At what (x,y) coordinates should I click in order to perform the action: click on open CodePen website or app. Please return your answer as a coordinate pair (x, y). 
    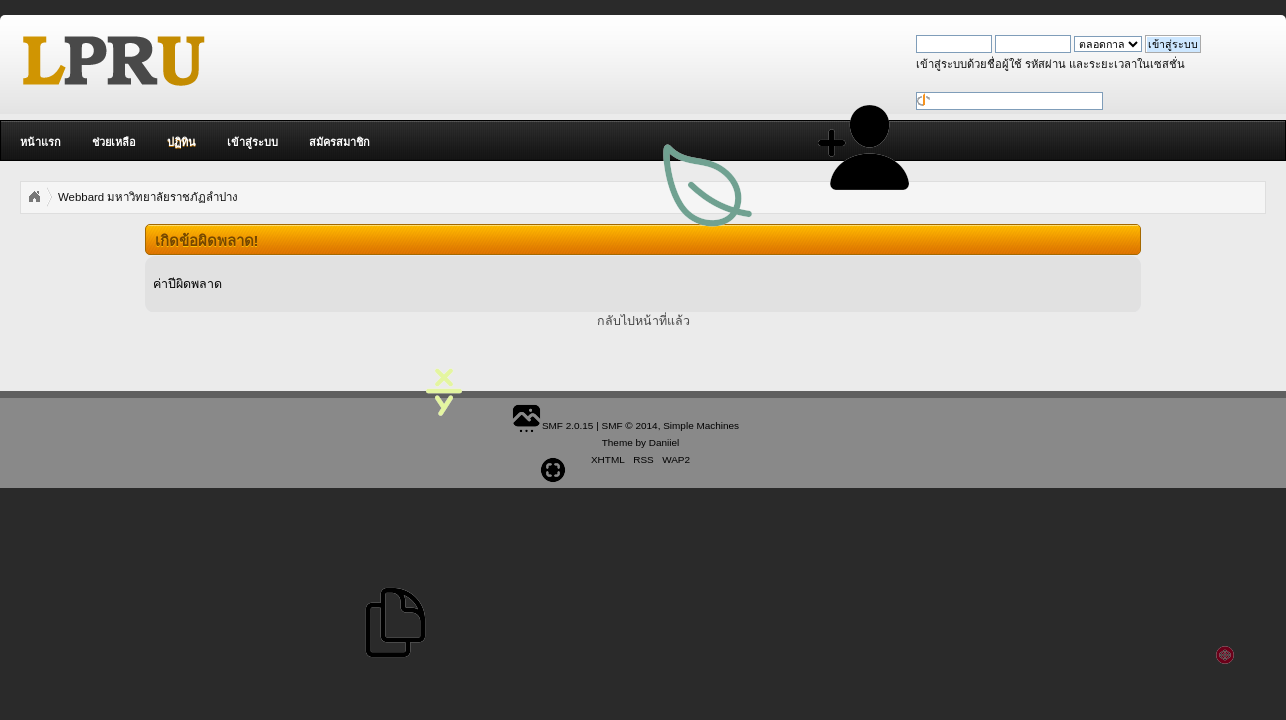
    Looking at the image, I should click on (1225, 655).